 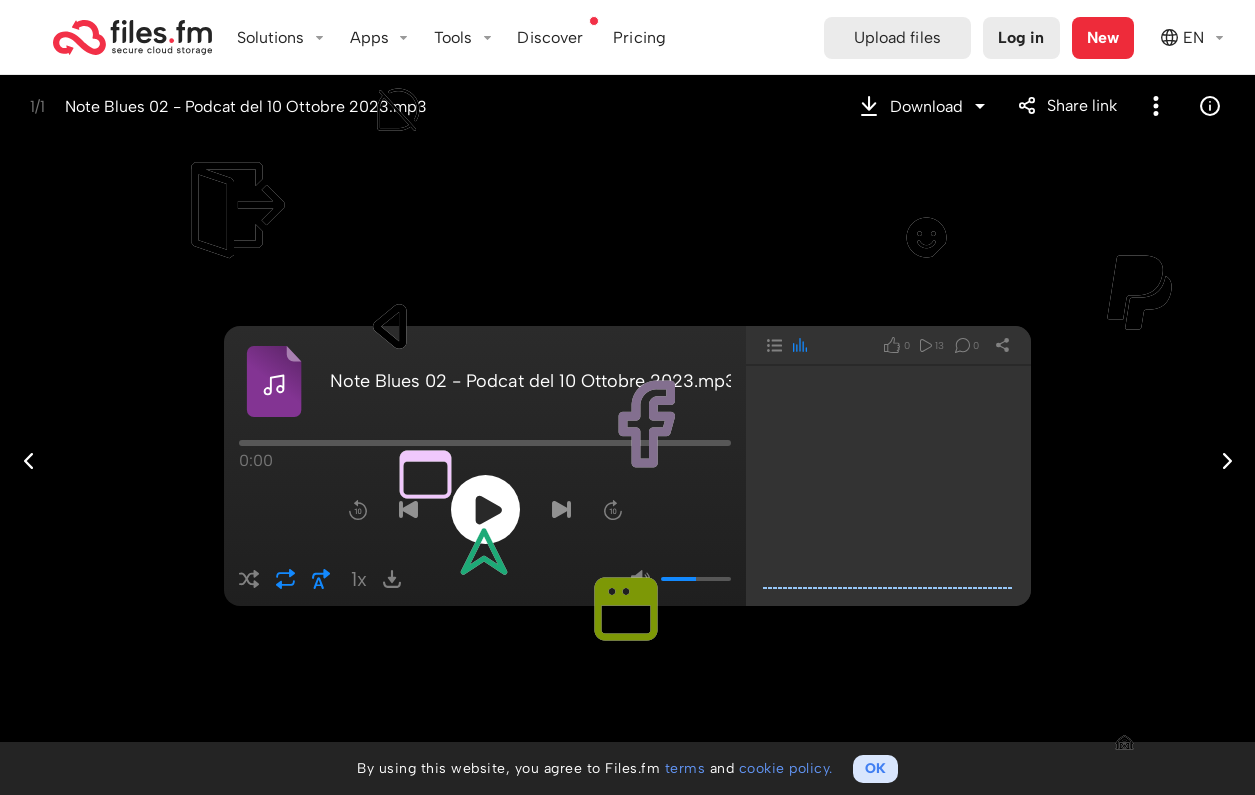 What do you see at coordinates (626, 609) in the screenshot?
I see `open web browser` at bounding box center [626, 609].